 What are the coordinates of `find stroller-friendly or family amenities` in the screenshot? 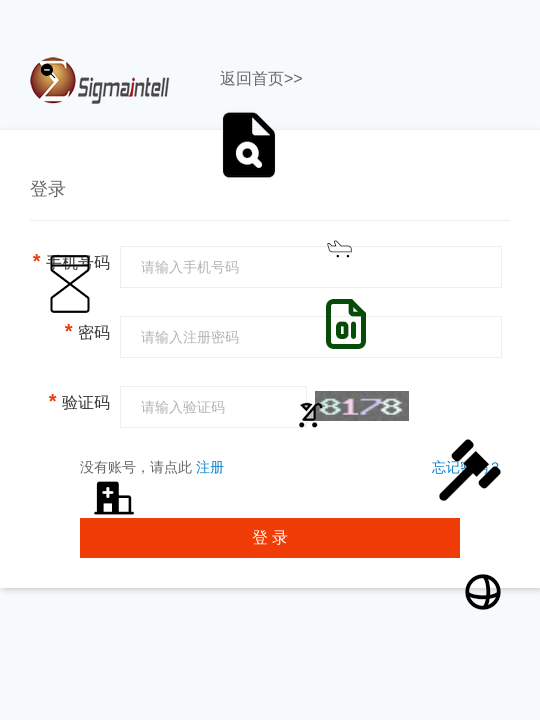 It's located at (309, 414).